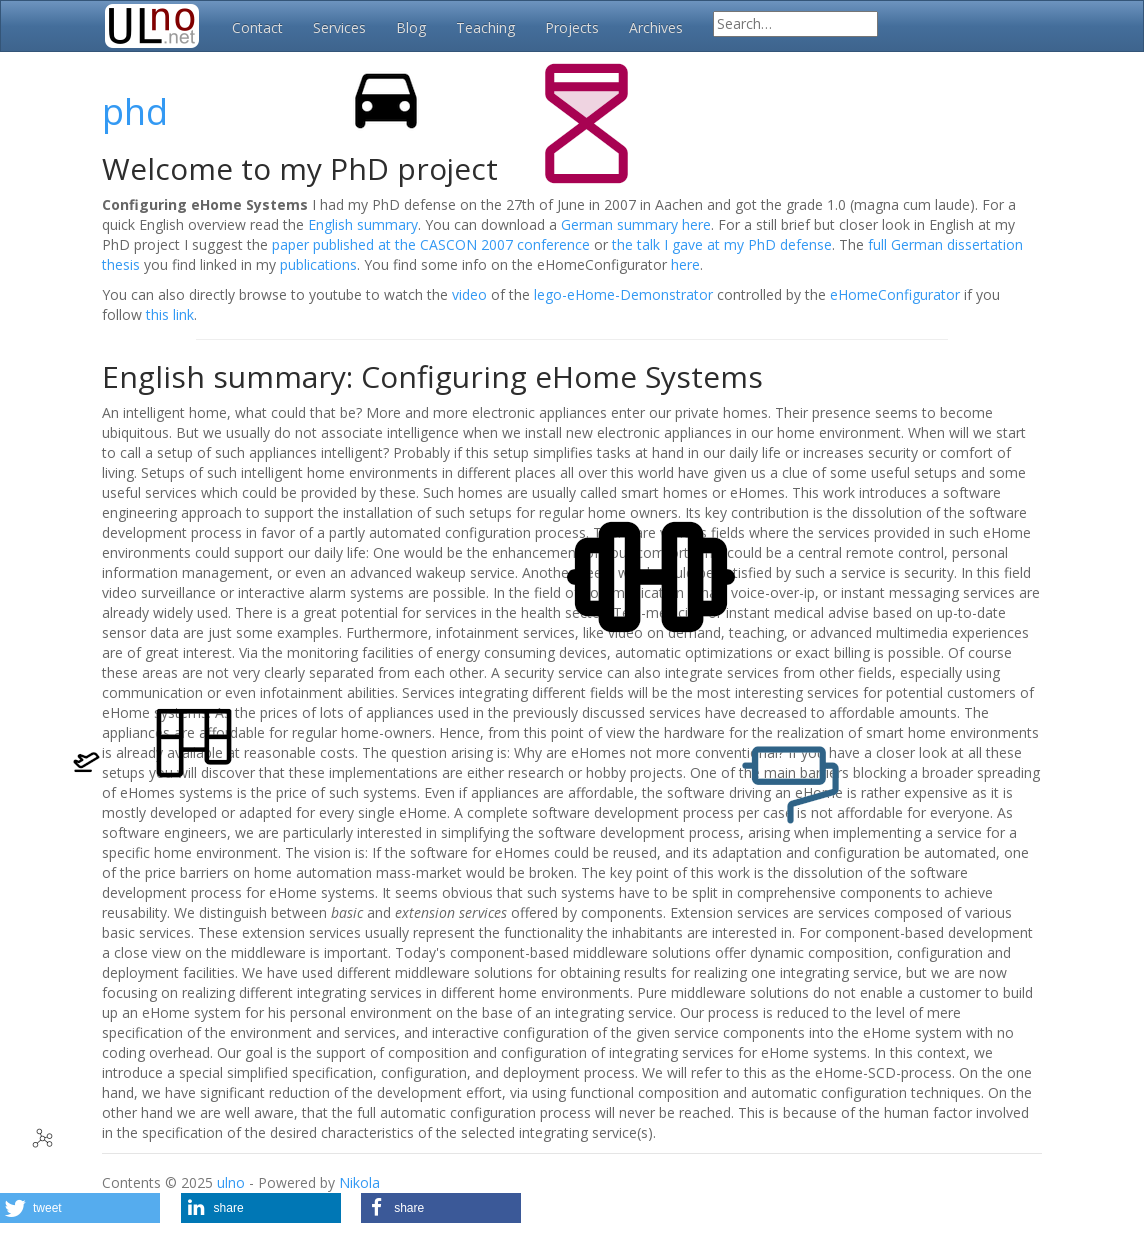 The width and height of the screenshot is (1144, 1243). What do you see at coordinates (194, 740) in the screenshot?
I see `open kanban board view` at bounding box center [194, 740].